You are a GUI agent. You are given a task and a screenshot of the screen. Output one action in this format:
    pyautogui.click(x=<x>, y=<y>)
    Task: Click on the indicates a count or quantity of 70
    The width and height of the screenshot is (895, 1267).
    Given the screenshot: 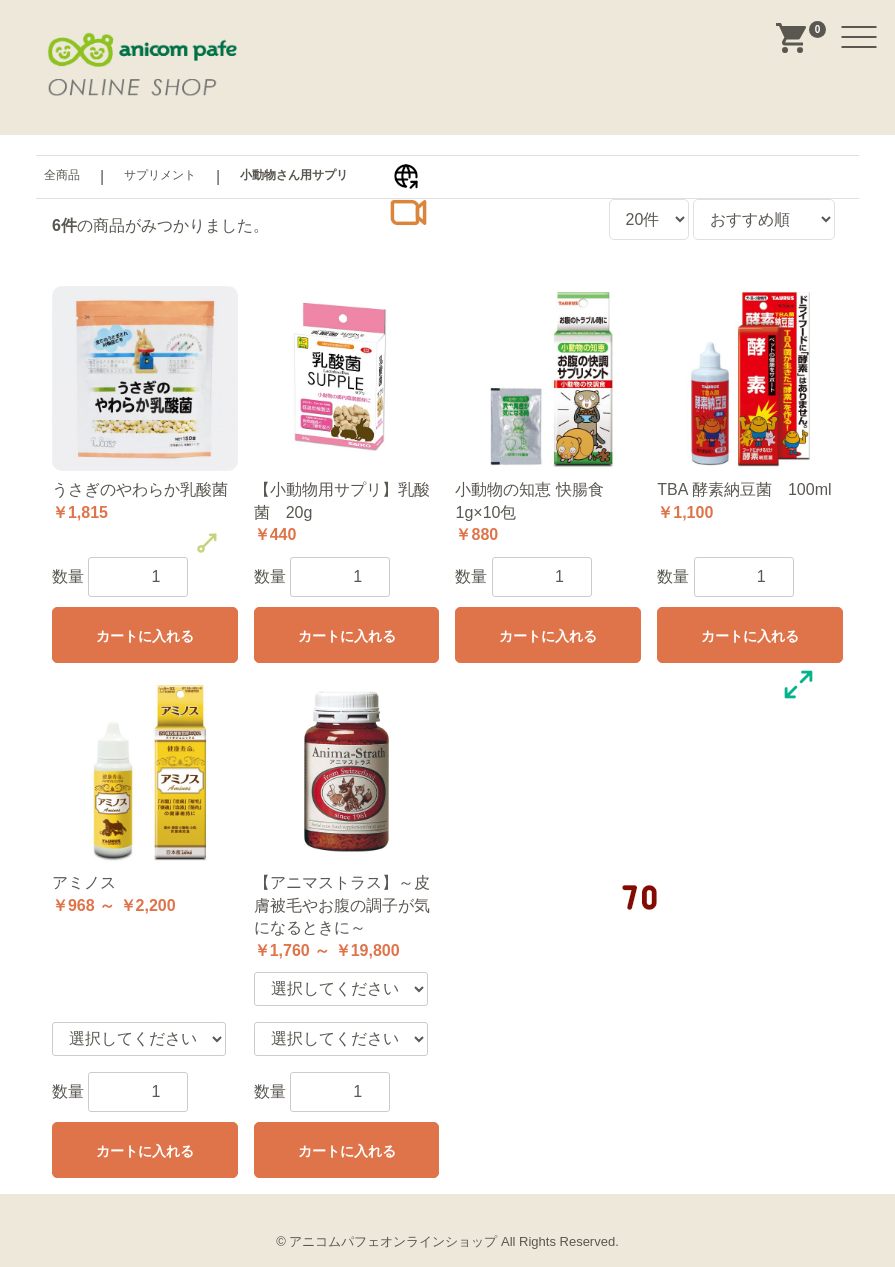 What is the action you would take?
    pyautogui.click(x=639, y=897)
    